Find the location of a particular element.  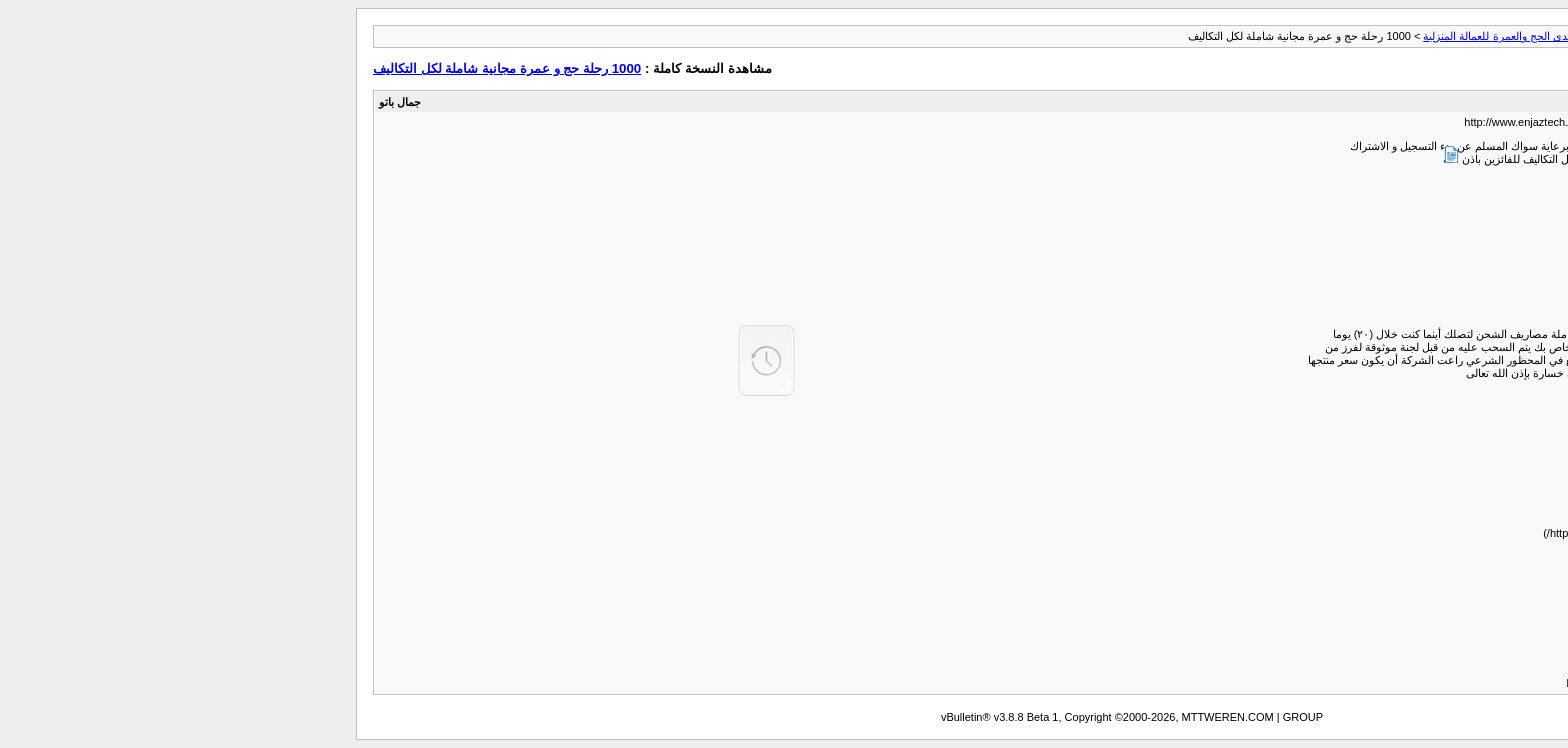

libreoffice writer document template file is located at coordinates (1451, 154).